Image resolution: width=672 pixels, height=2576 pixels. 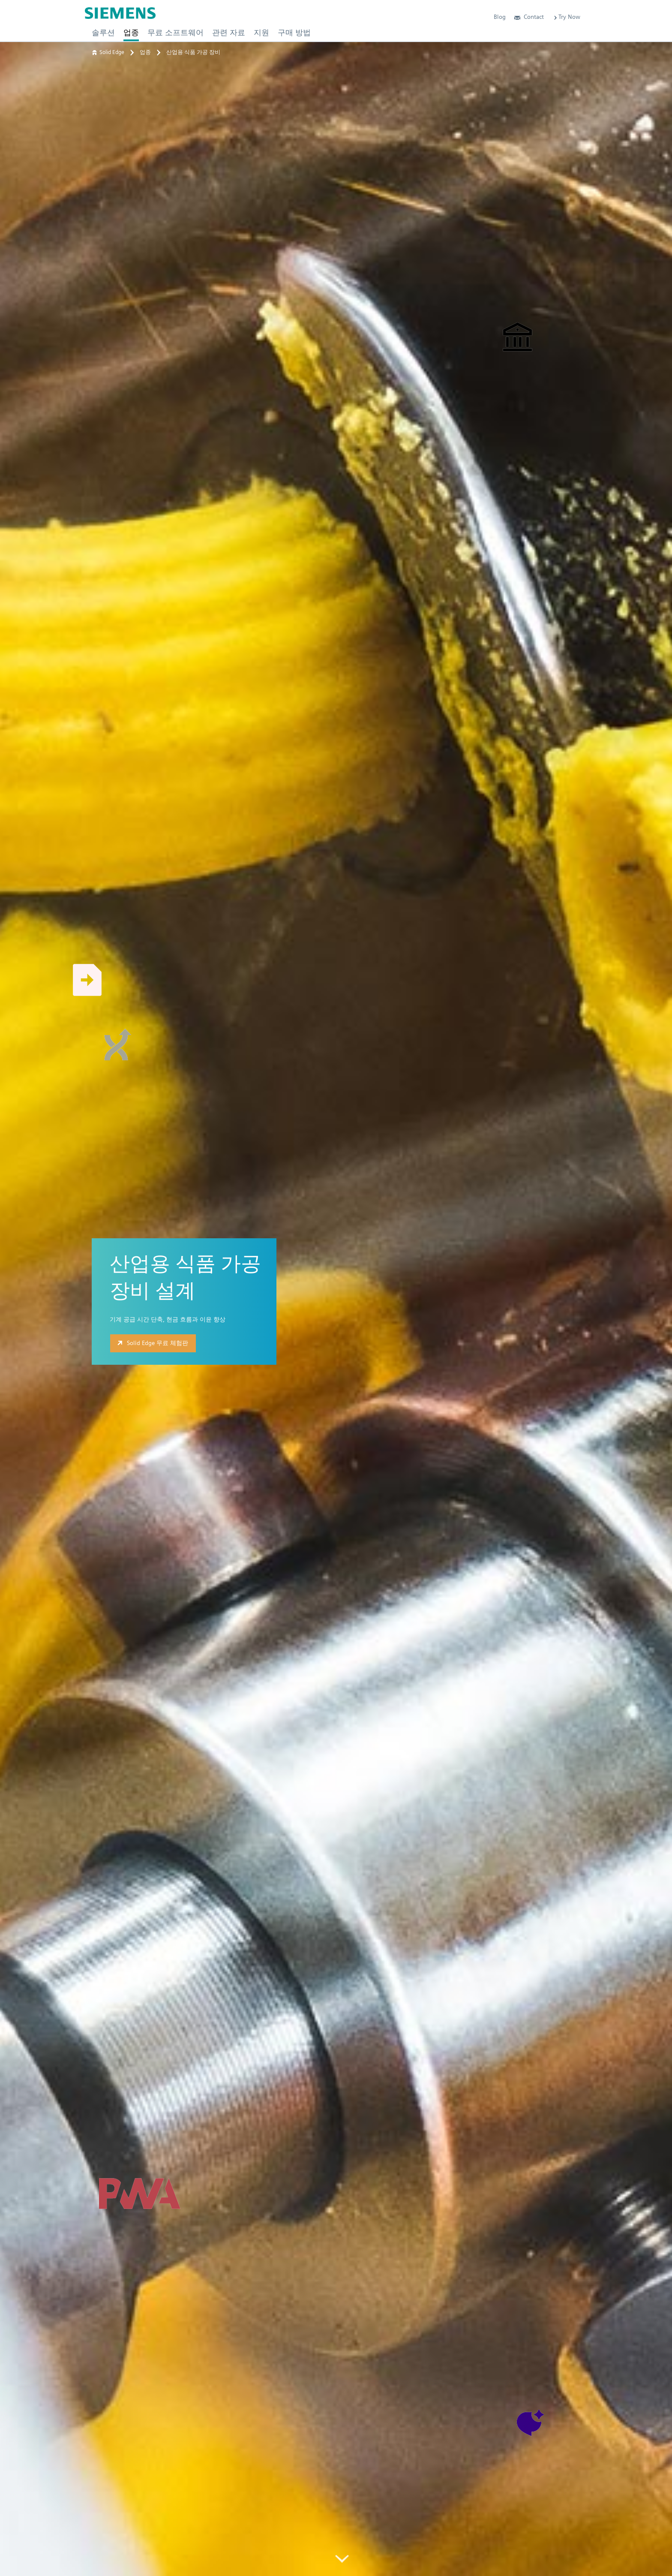 I want to click on start a conversation with AI assistant, so click(x=529, y=2423).